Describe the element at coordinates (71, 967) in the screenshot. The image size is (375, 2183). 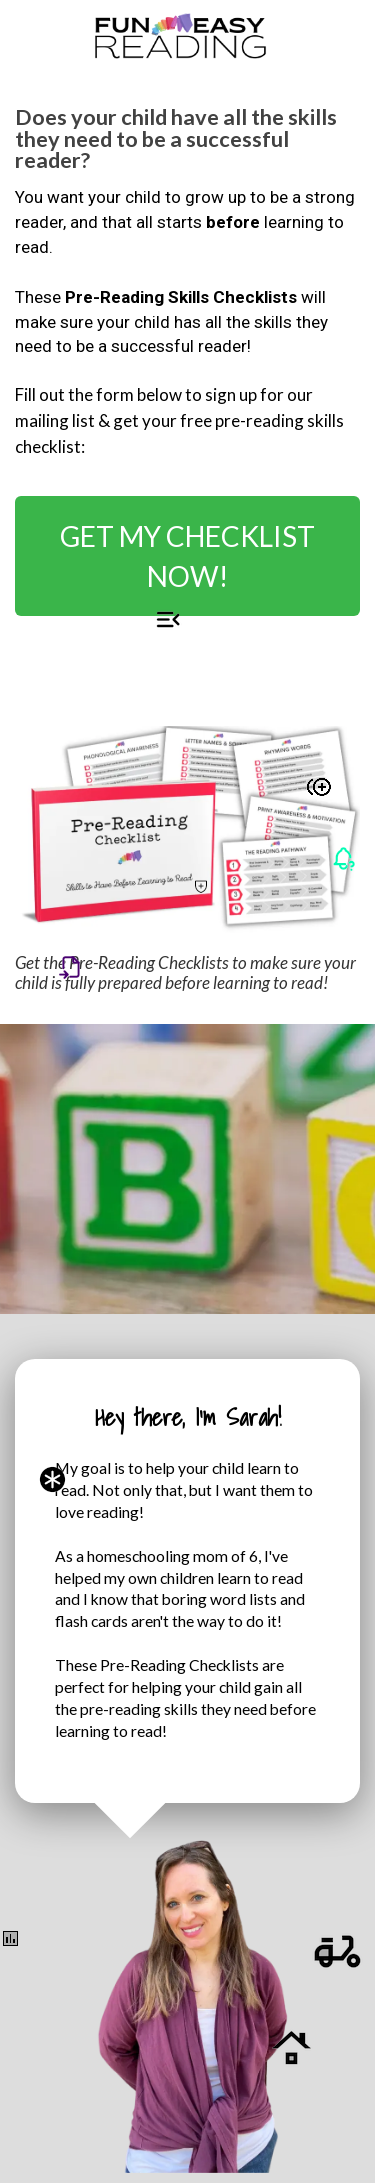
I see `import a file from another source` at that location.